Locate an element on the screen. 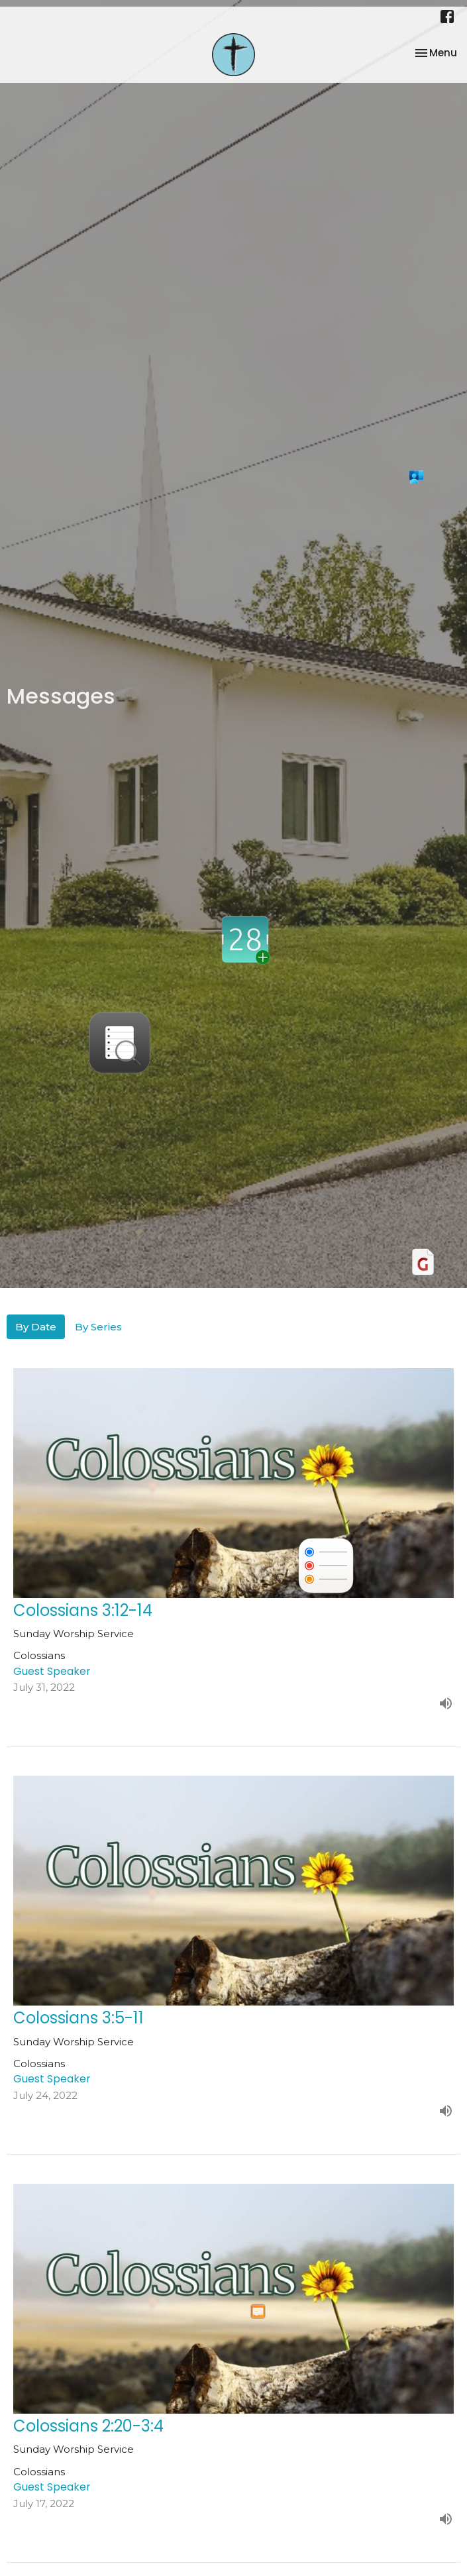 This screenshot has width=467, height=2576. open the portal app is located at coordinates (416, 476).